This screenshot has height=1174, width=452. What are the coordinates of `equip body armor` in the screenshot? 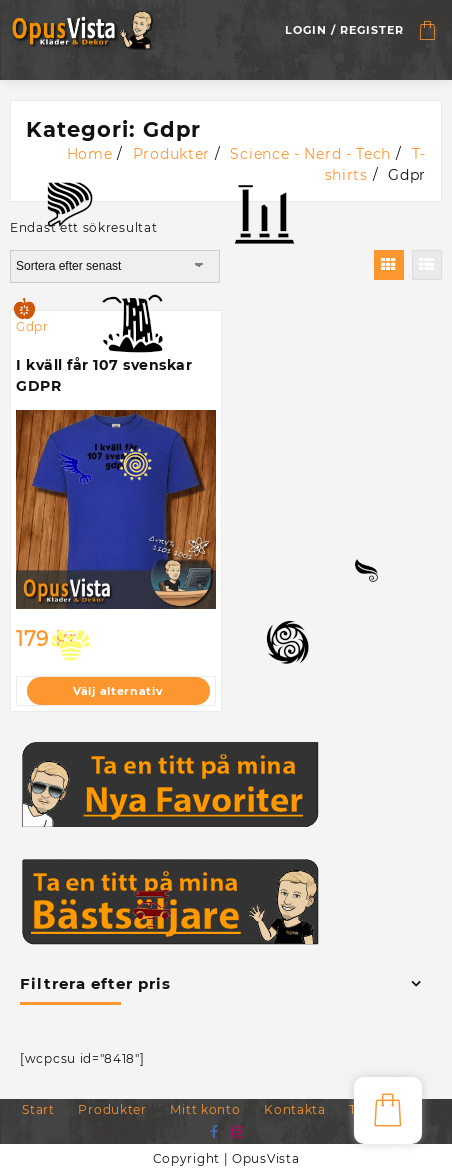 It's located at (70, 644).